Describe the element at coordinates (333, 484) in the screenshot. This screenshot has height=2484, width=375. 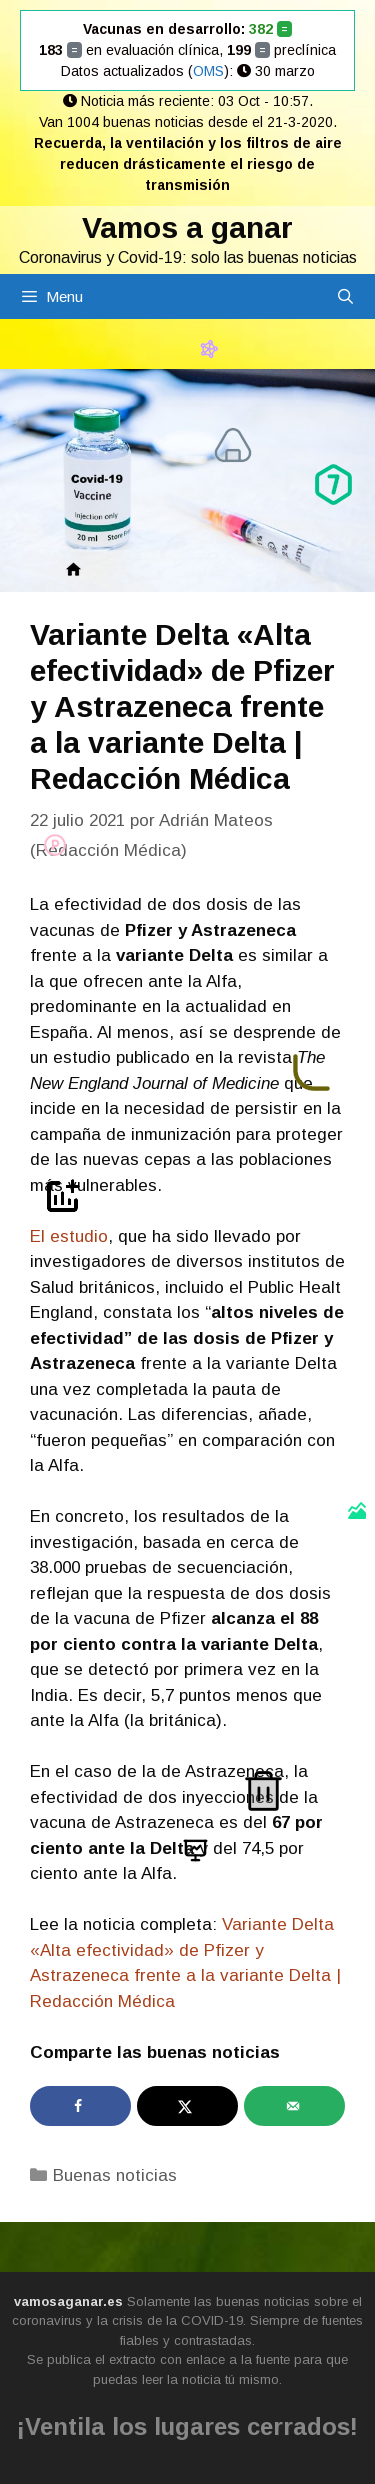
I see `indicates step 7 in a multi-step process` at that location.